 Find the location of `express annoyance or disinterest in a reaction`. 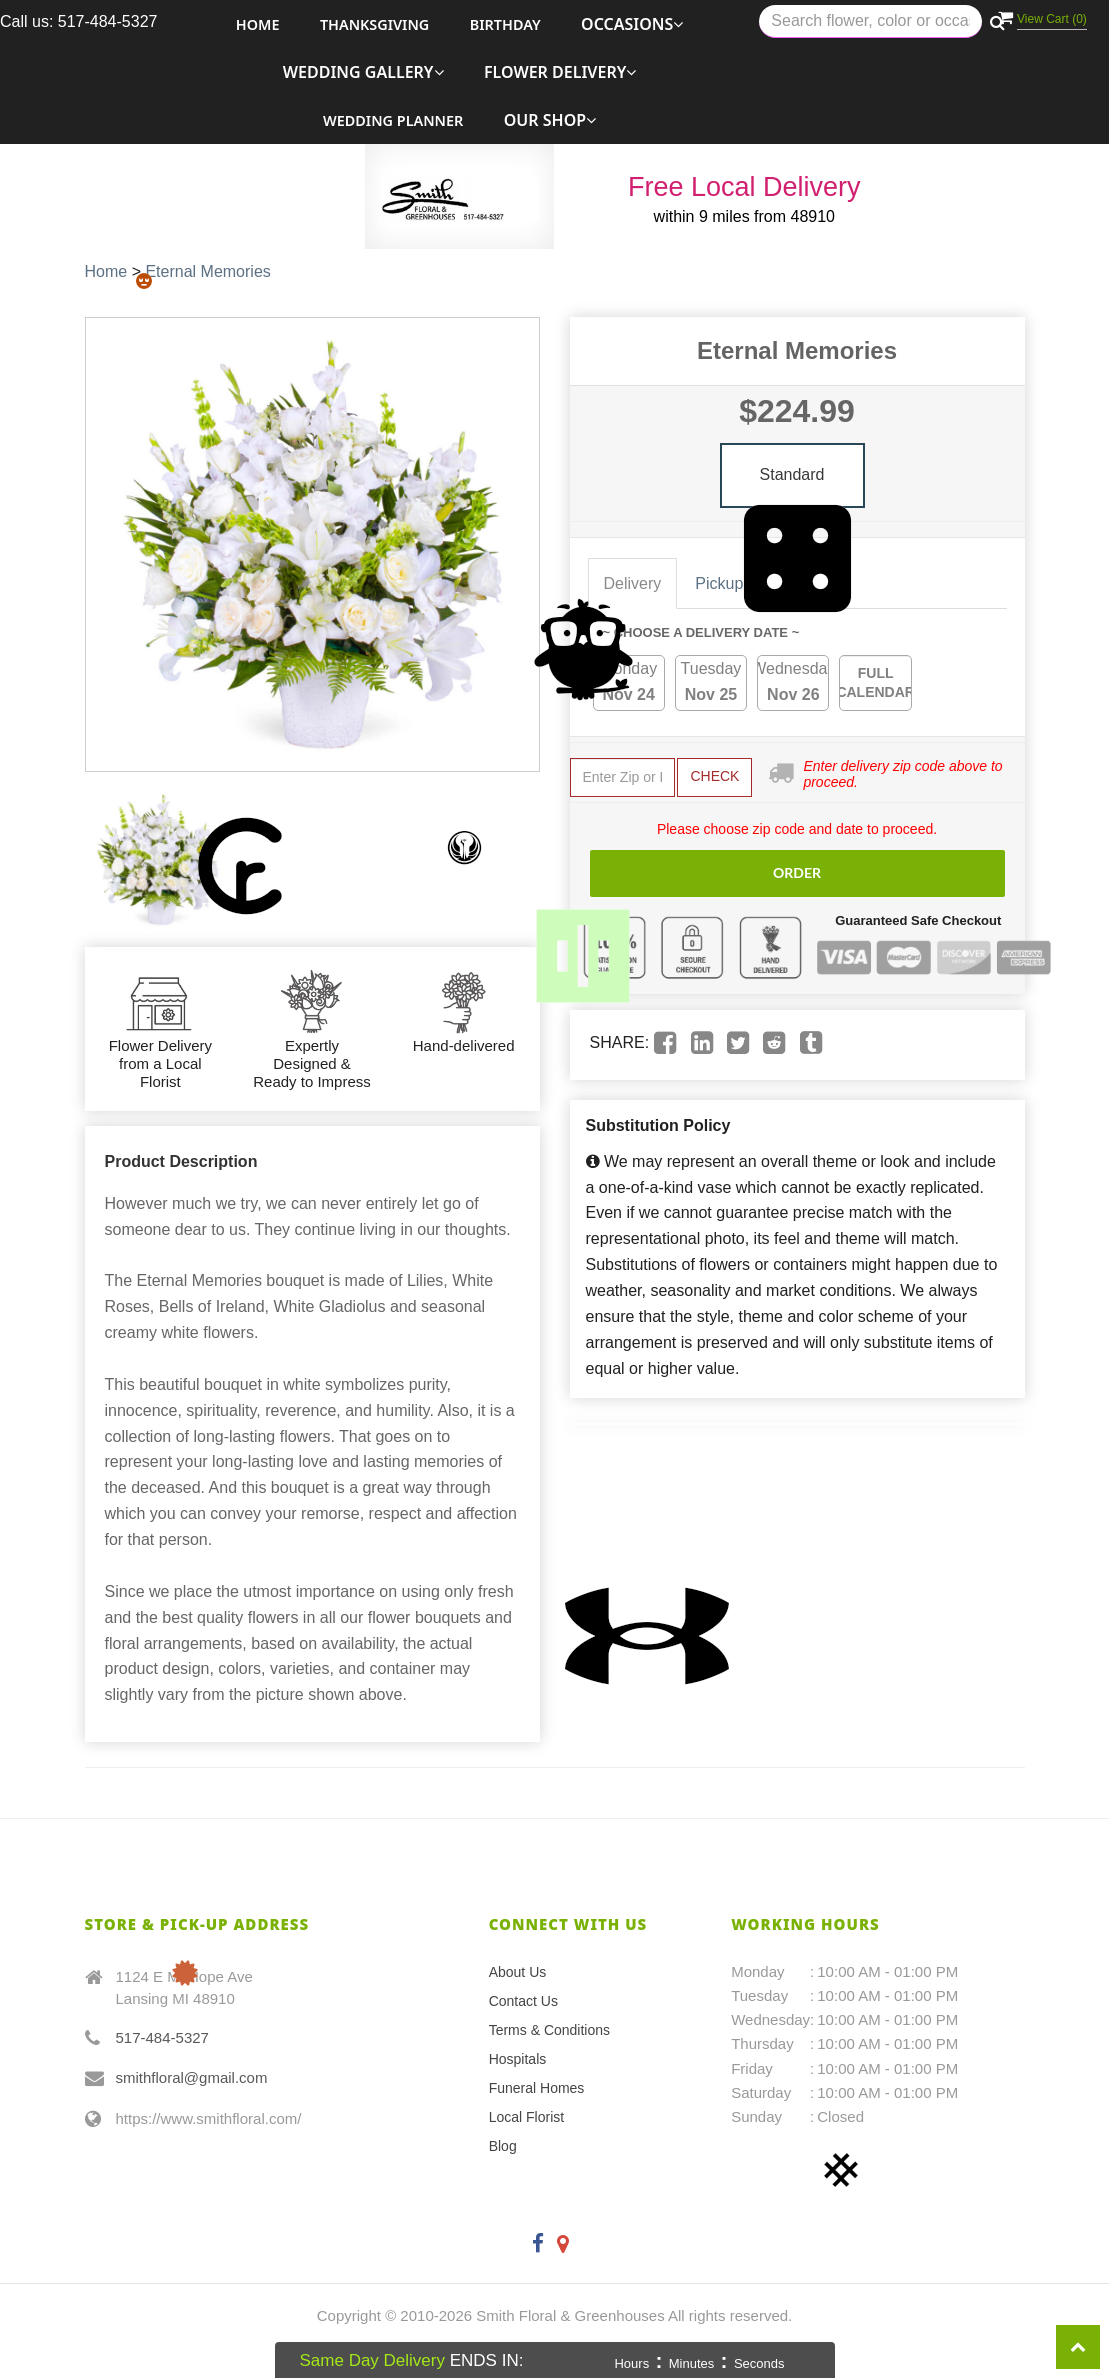

express annoyance or disinterest in a reaction is located at coordinates (144, 281).